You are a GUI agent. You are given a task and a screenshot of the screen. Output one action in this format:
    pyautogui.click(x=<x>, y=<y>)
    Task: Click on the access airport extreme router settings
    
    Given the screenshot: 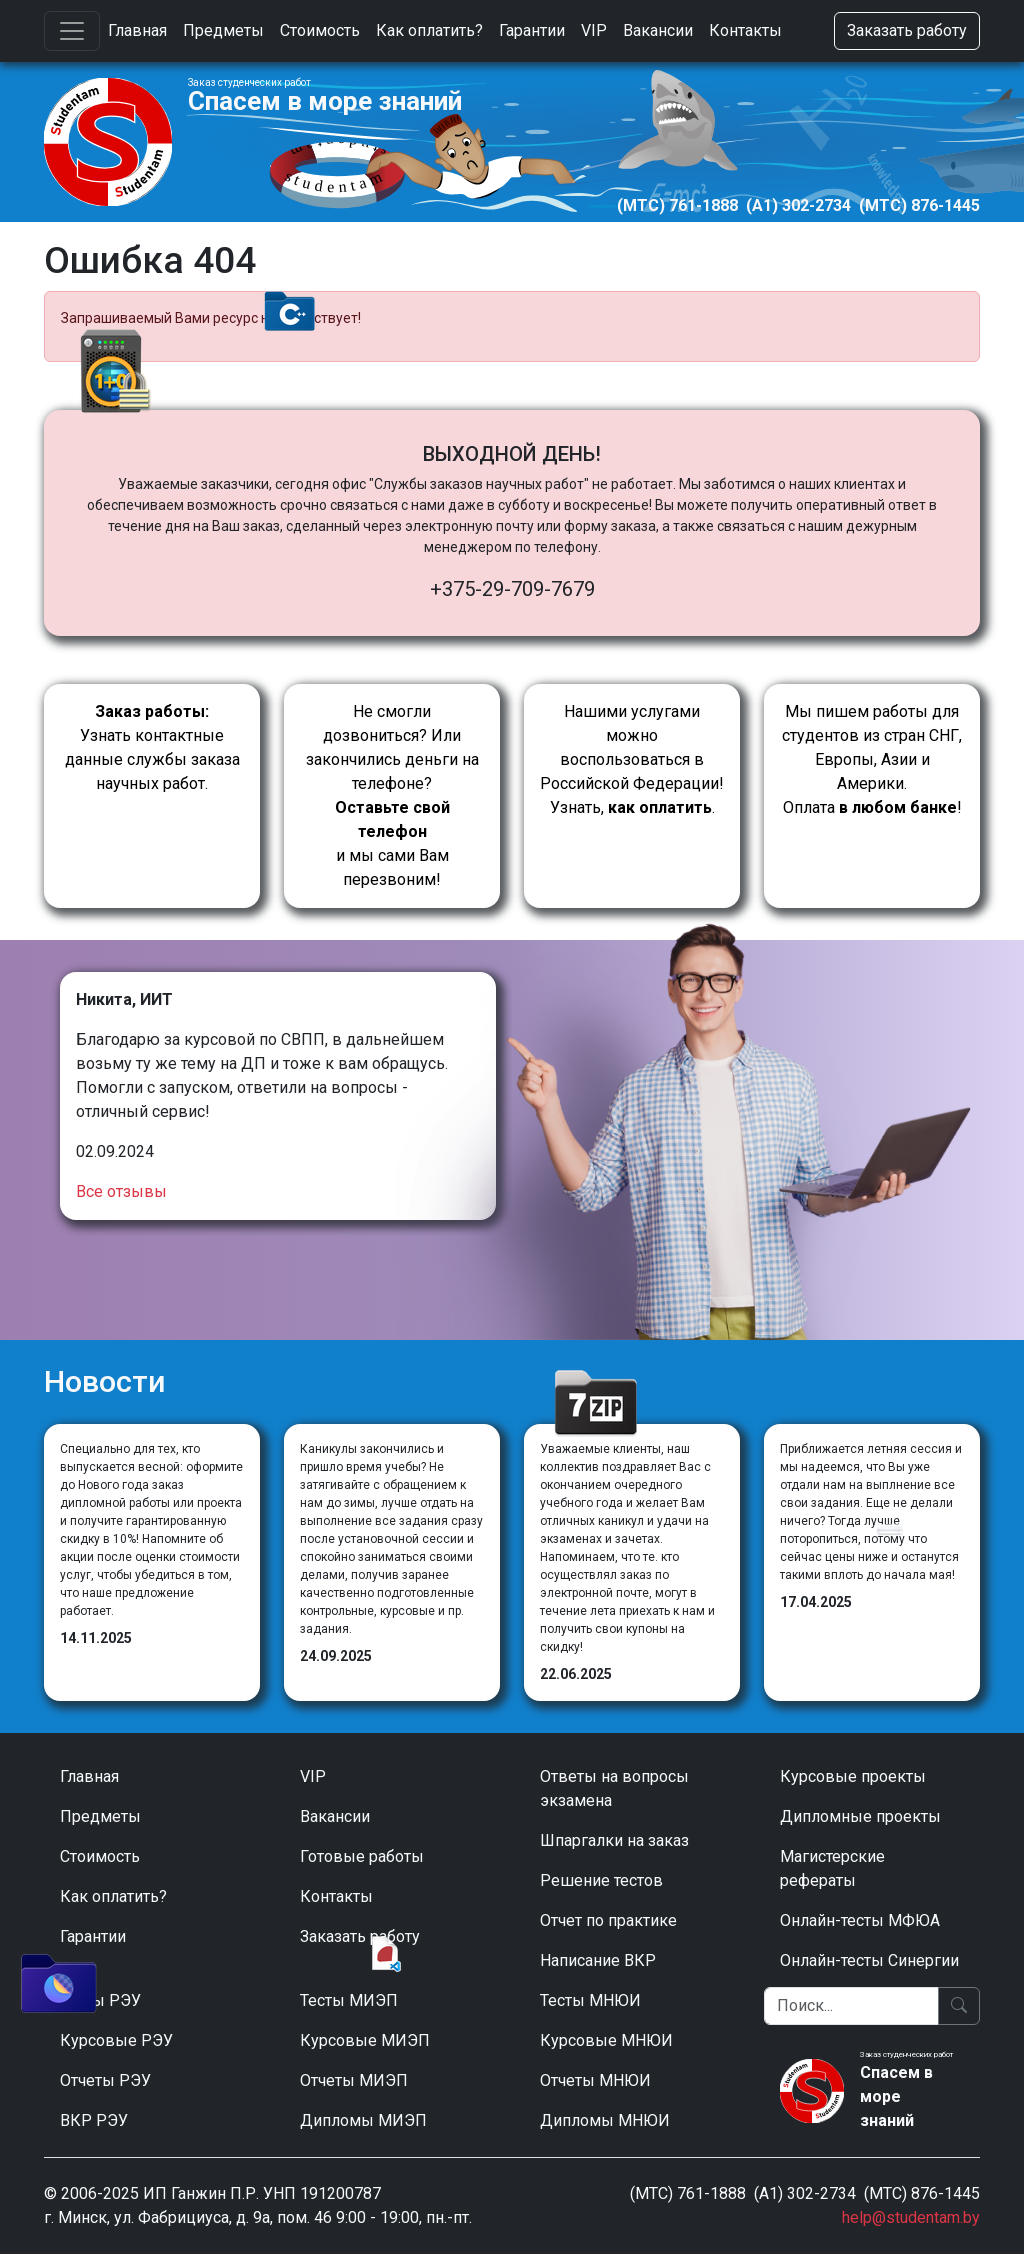 What is the action you would take?
    pyautogui.click(x=890, y=1527)
    